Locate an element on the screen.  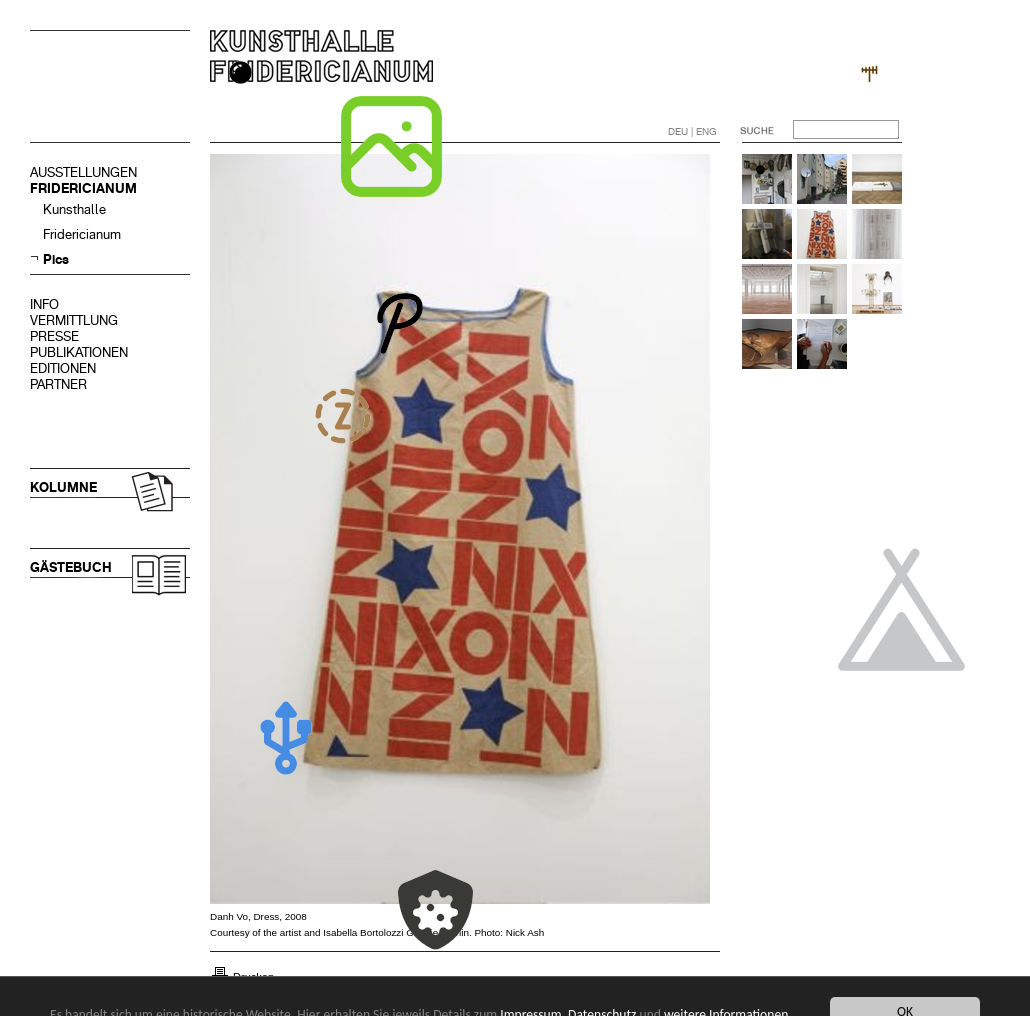
indicates a loading or processing state for sleep mode is located at coordinates (343, 416).